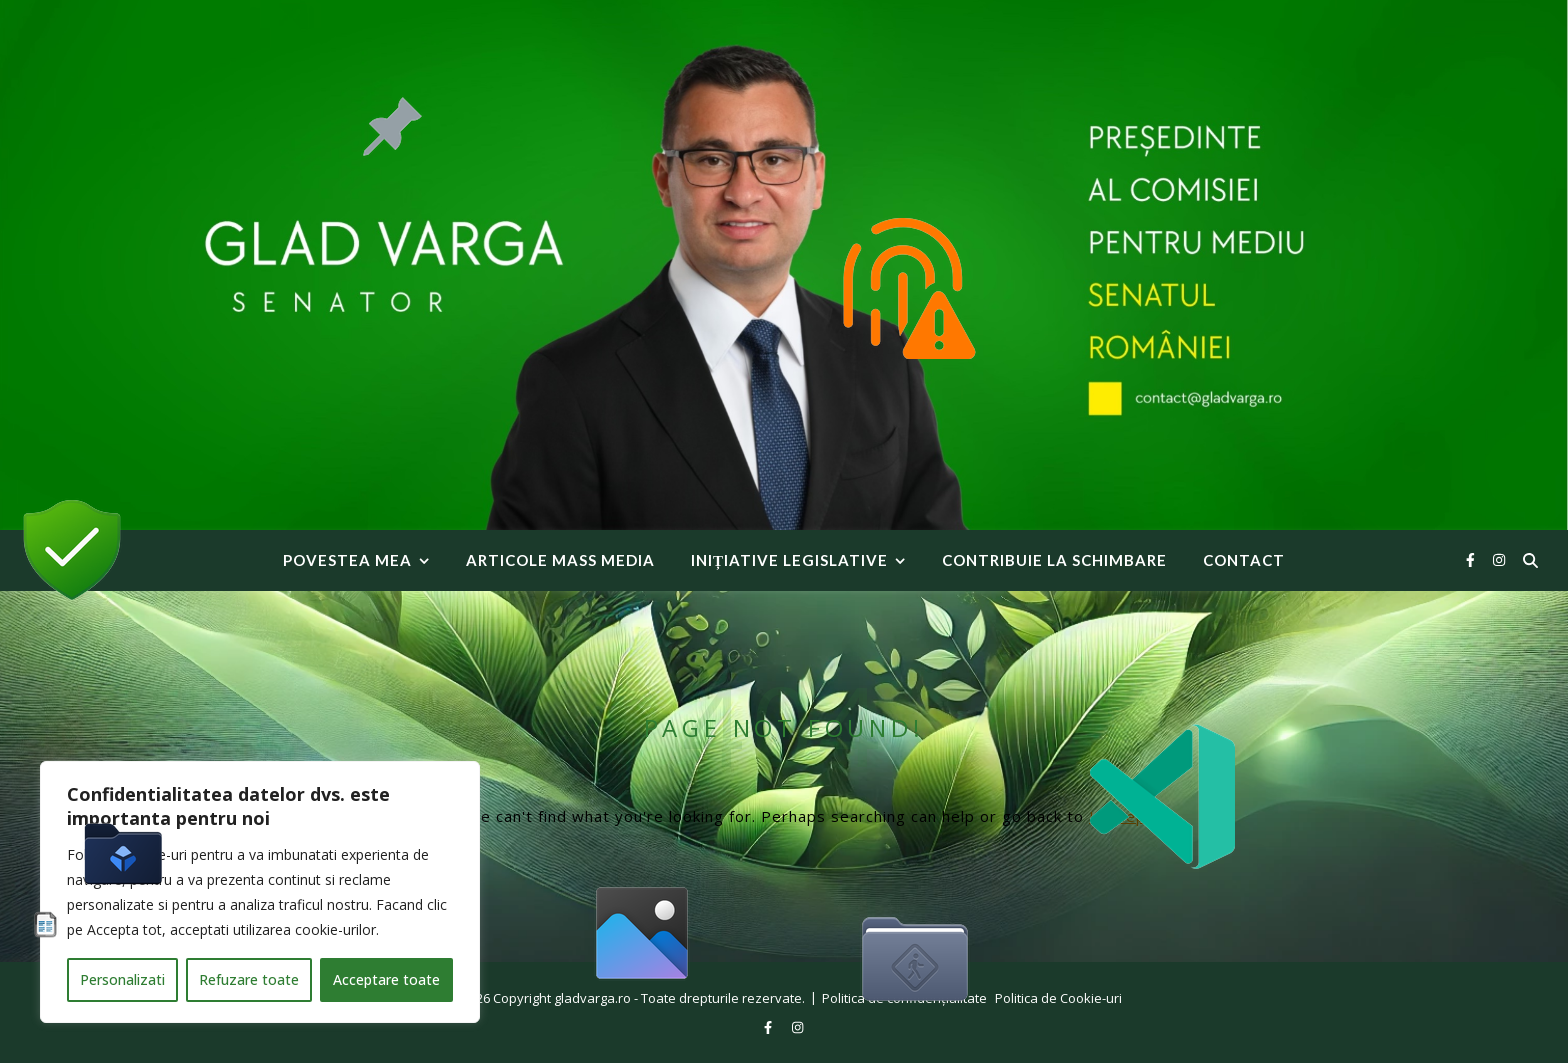 This screenshot has height=1063, width=1568. Describe the element at coordinates (642, 933) in the screenshot. I see `open the photos app` at that location.